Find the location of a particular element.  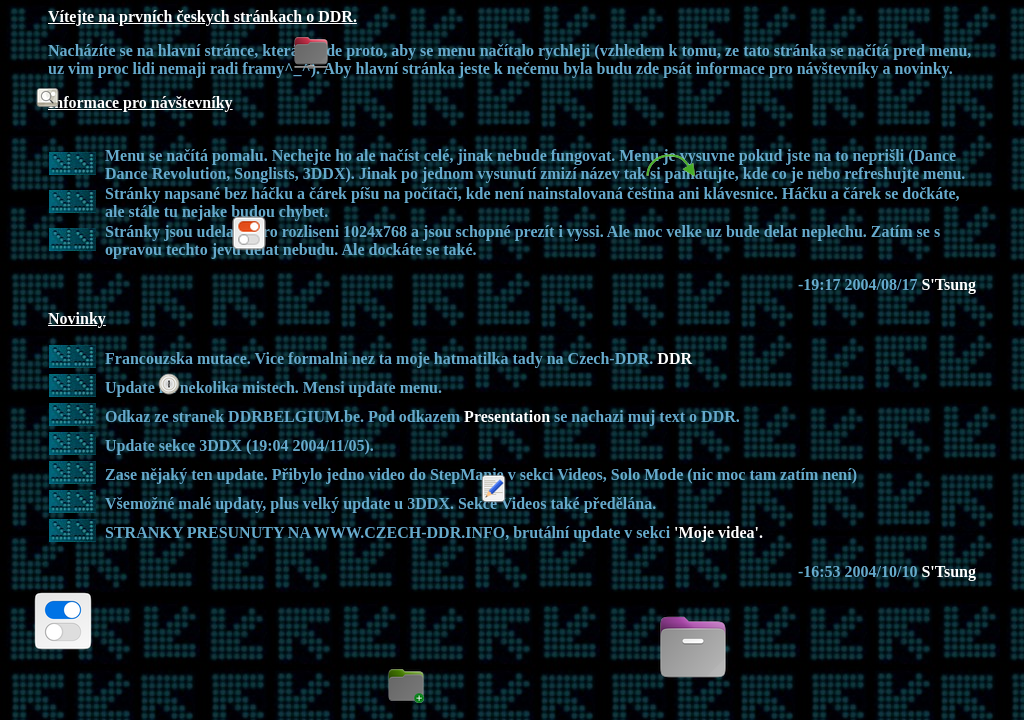

open the photo viewer application is located at coordinates (47, 97).